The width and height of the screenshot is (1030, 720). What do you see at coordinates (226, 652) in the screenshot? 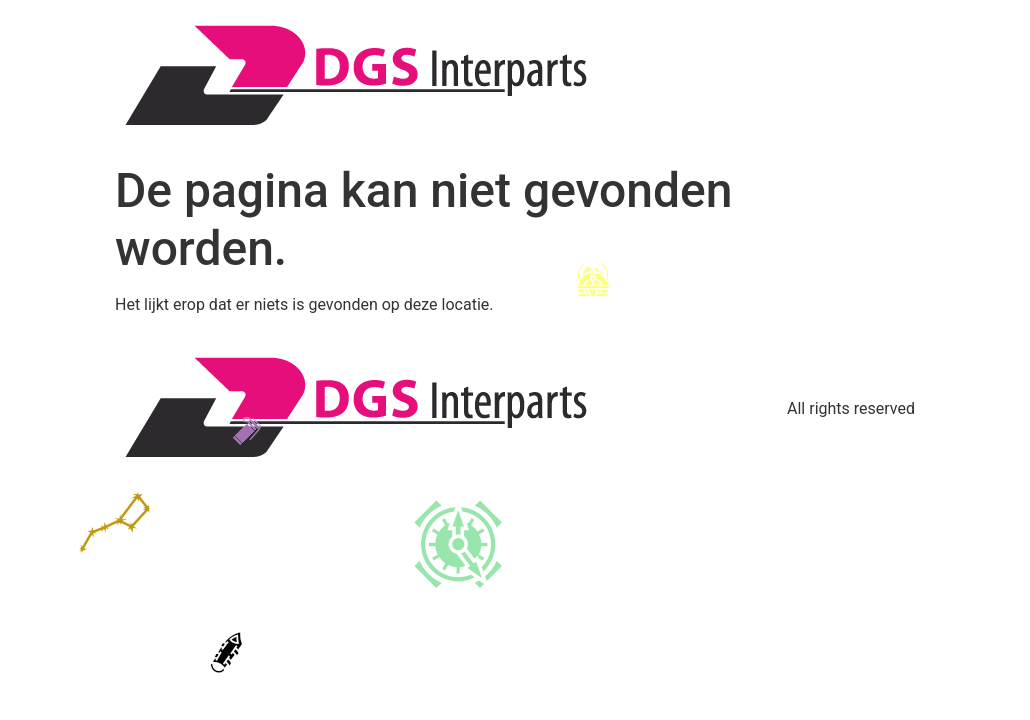
I see `equip arm armor or bracer item` at bounding box center [226, 652].